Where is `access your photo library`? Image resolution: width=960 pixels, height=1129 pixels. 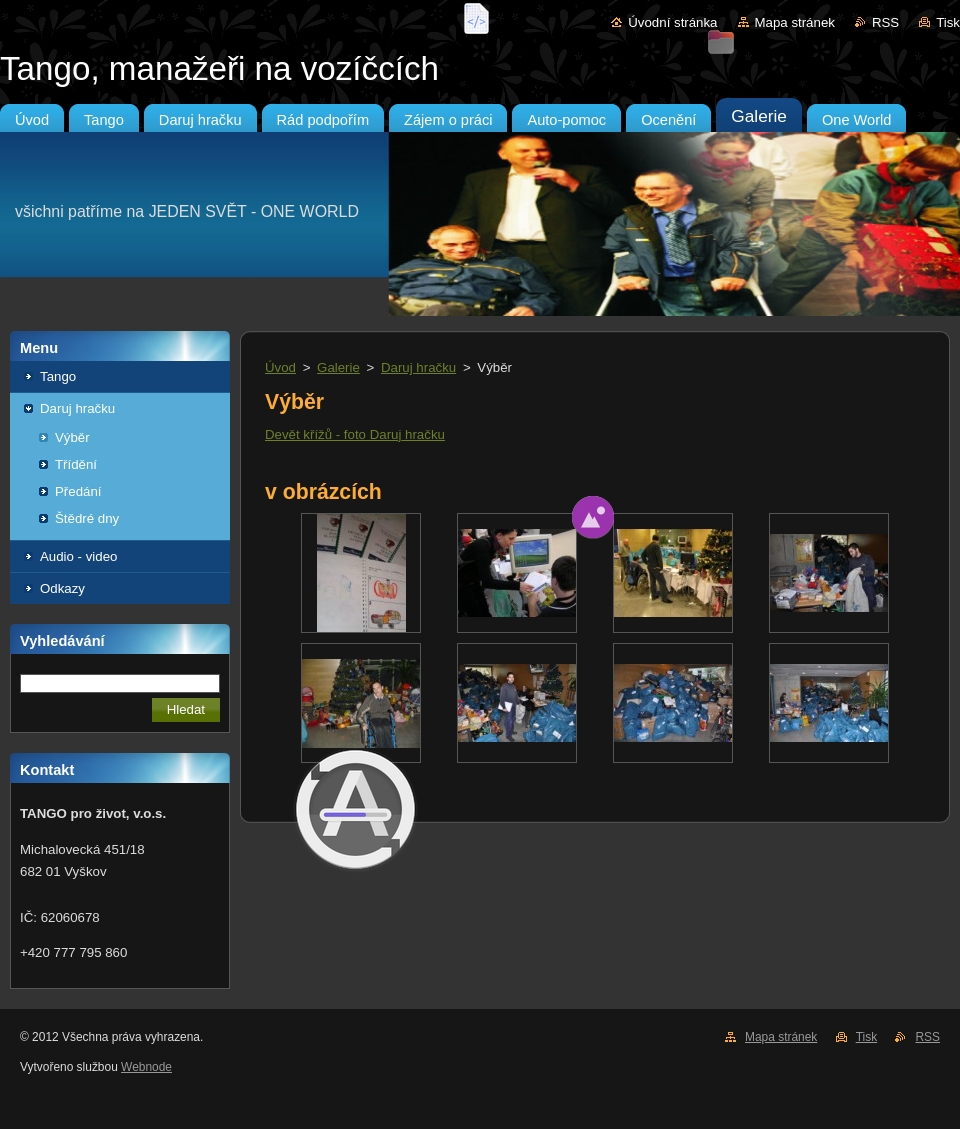 access your photo library is located at coordinates (593, 517).